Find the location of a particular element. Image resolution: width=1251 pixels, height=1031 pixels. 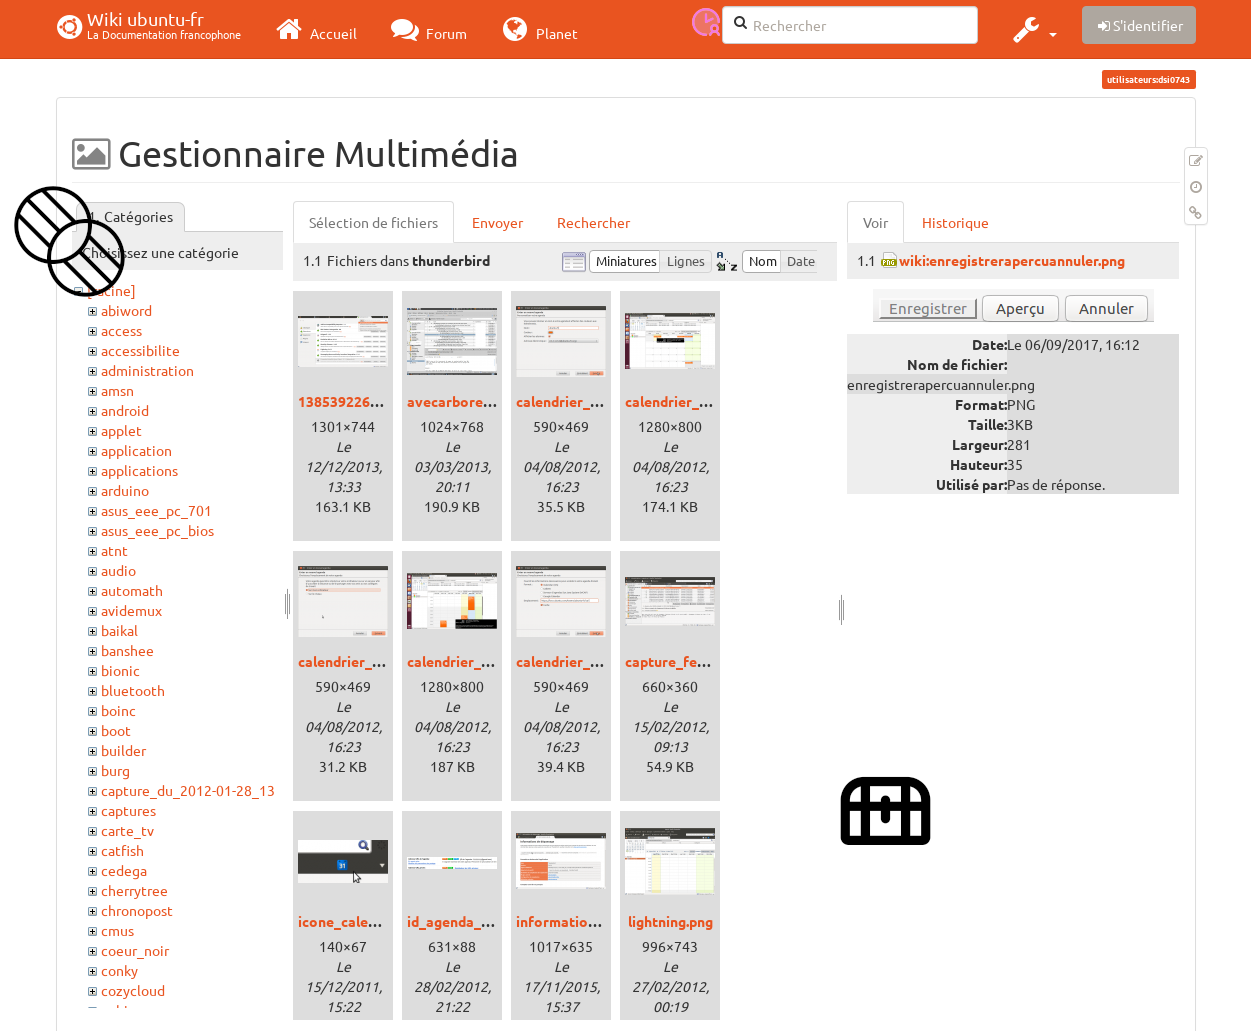

exclude overlapping elements from selection is located at coordinates (69, 241).